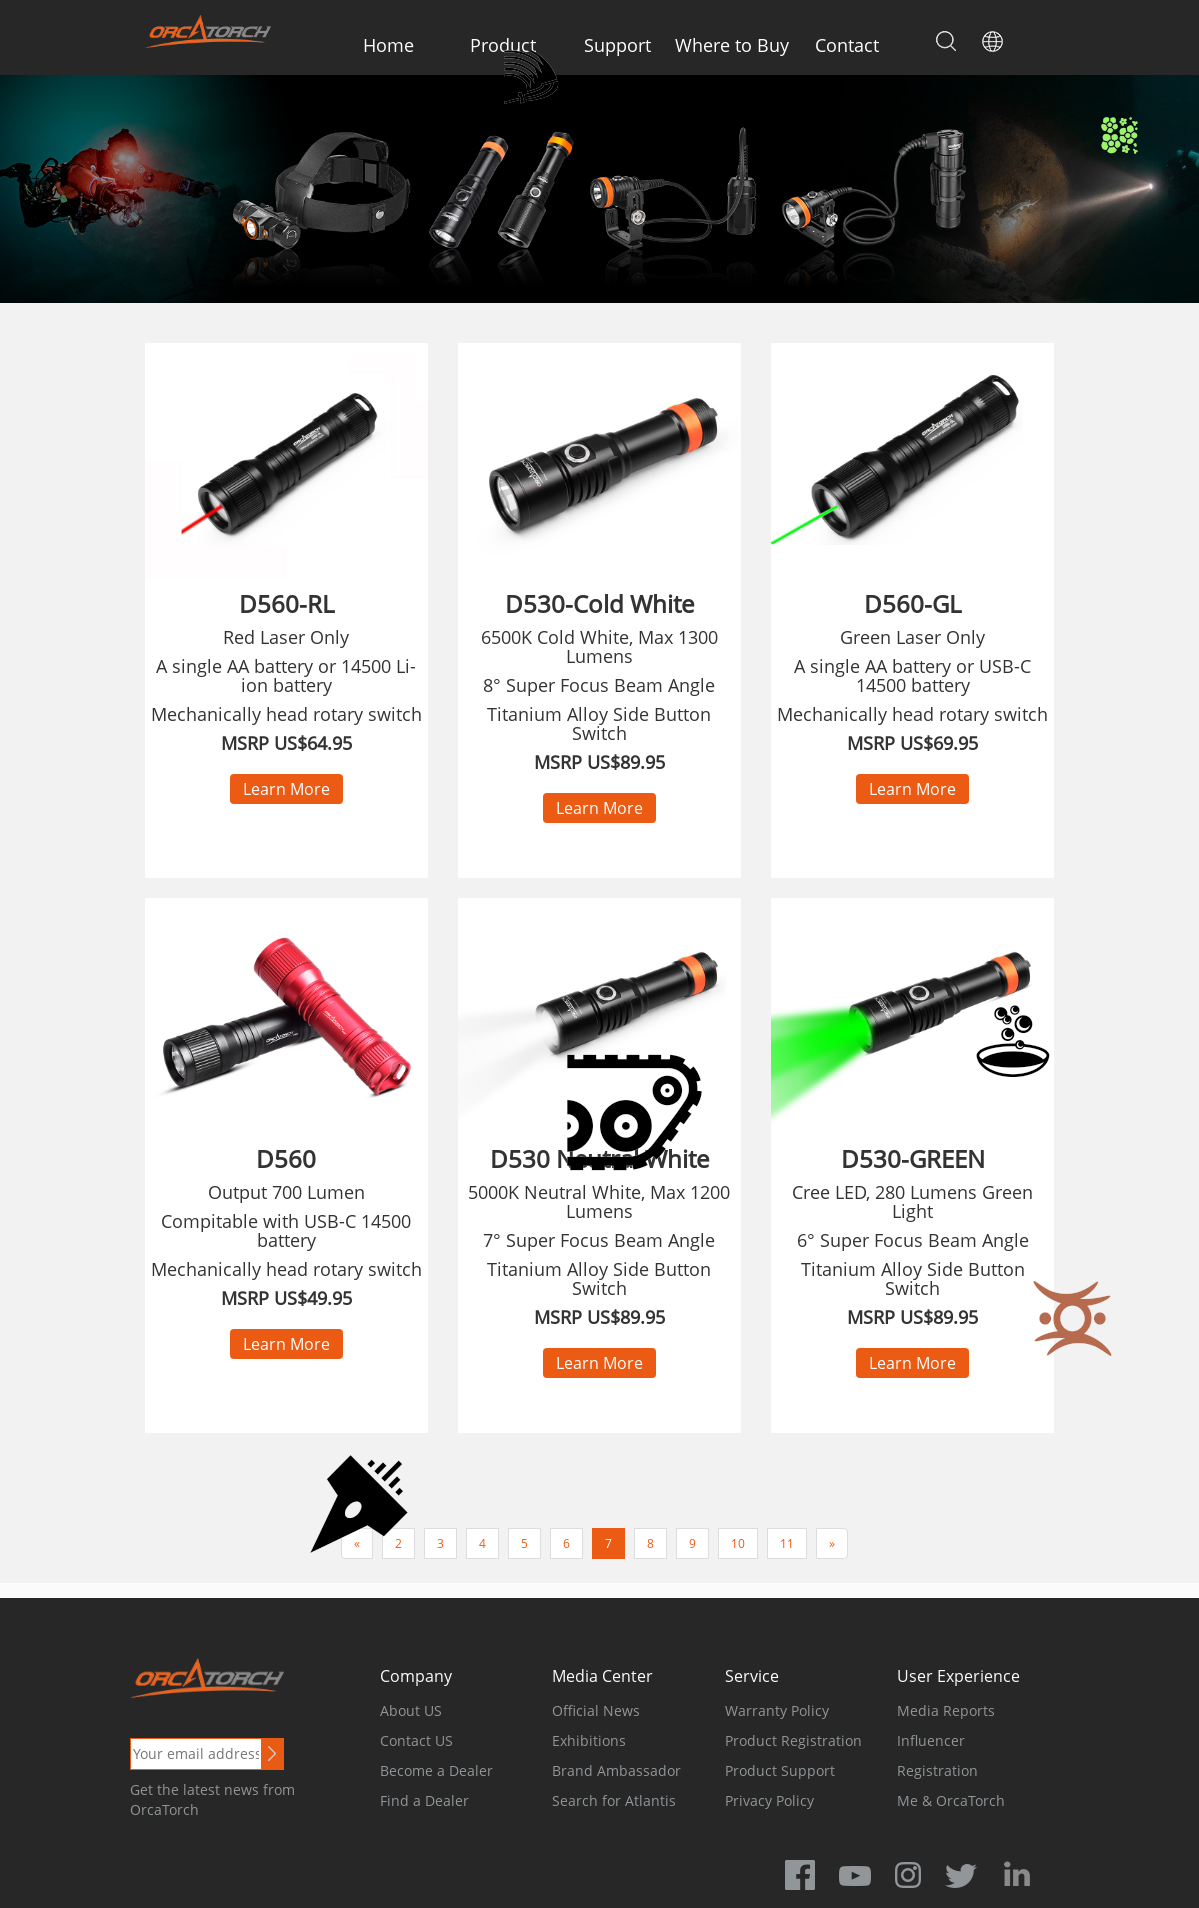 The width and height of the screenshot is (1199, 1908). Describe the element at coordinates (1072, 1318) in the screenshot. I see `abstract game icon or badge element` at that location.